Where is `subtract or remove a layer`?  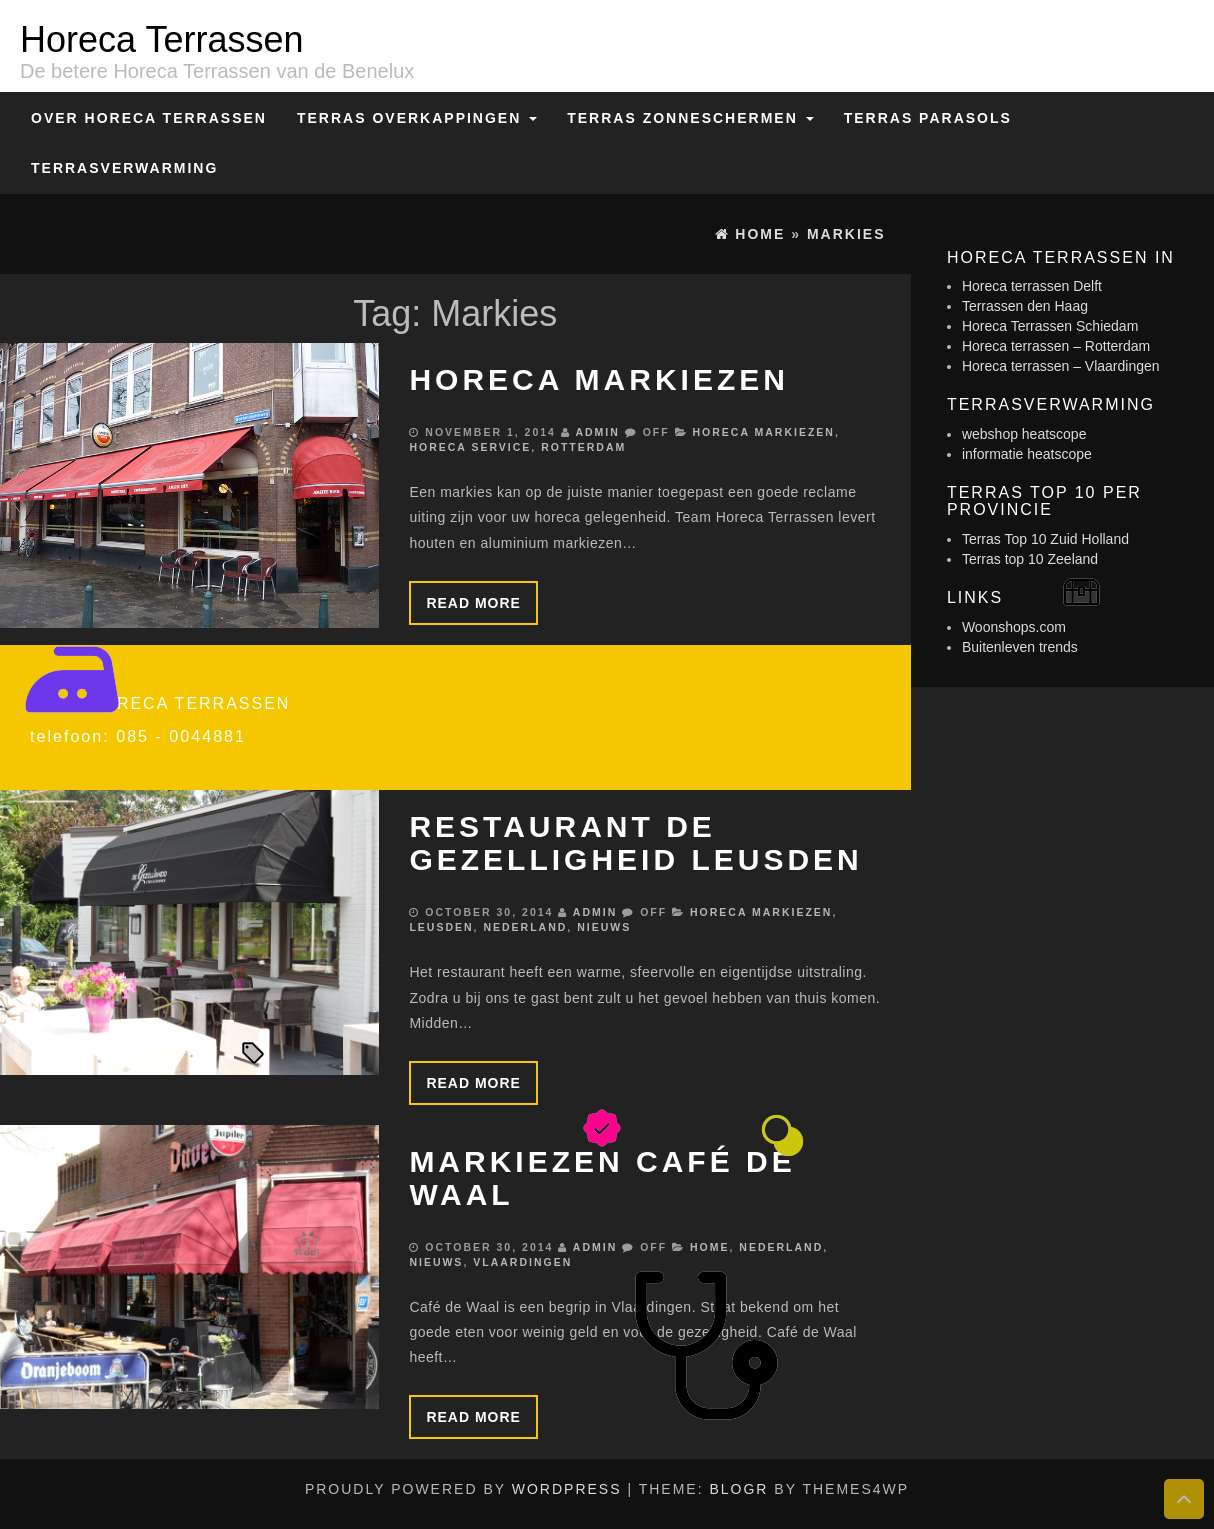 subtract or remove a layer is located at coordinates (782, 1135).